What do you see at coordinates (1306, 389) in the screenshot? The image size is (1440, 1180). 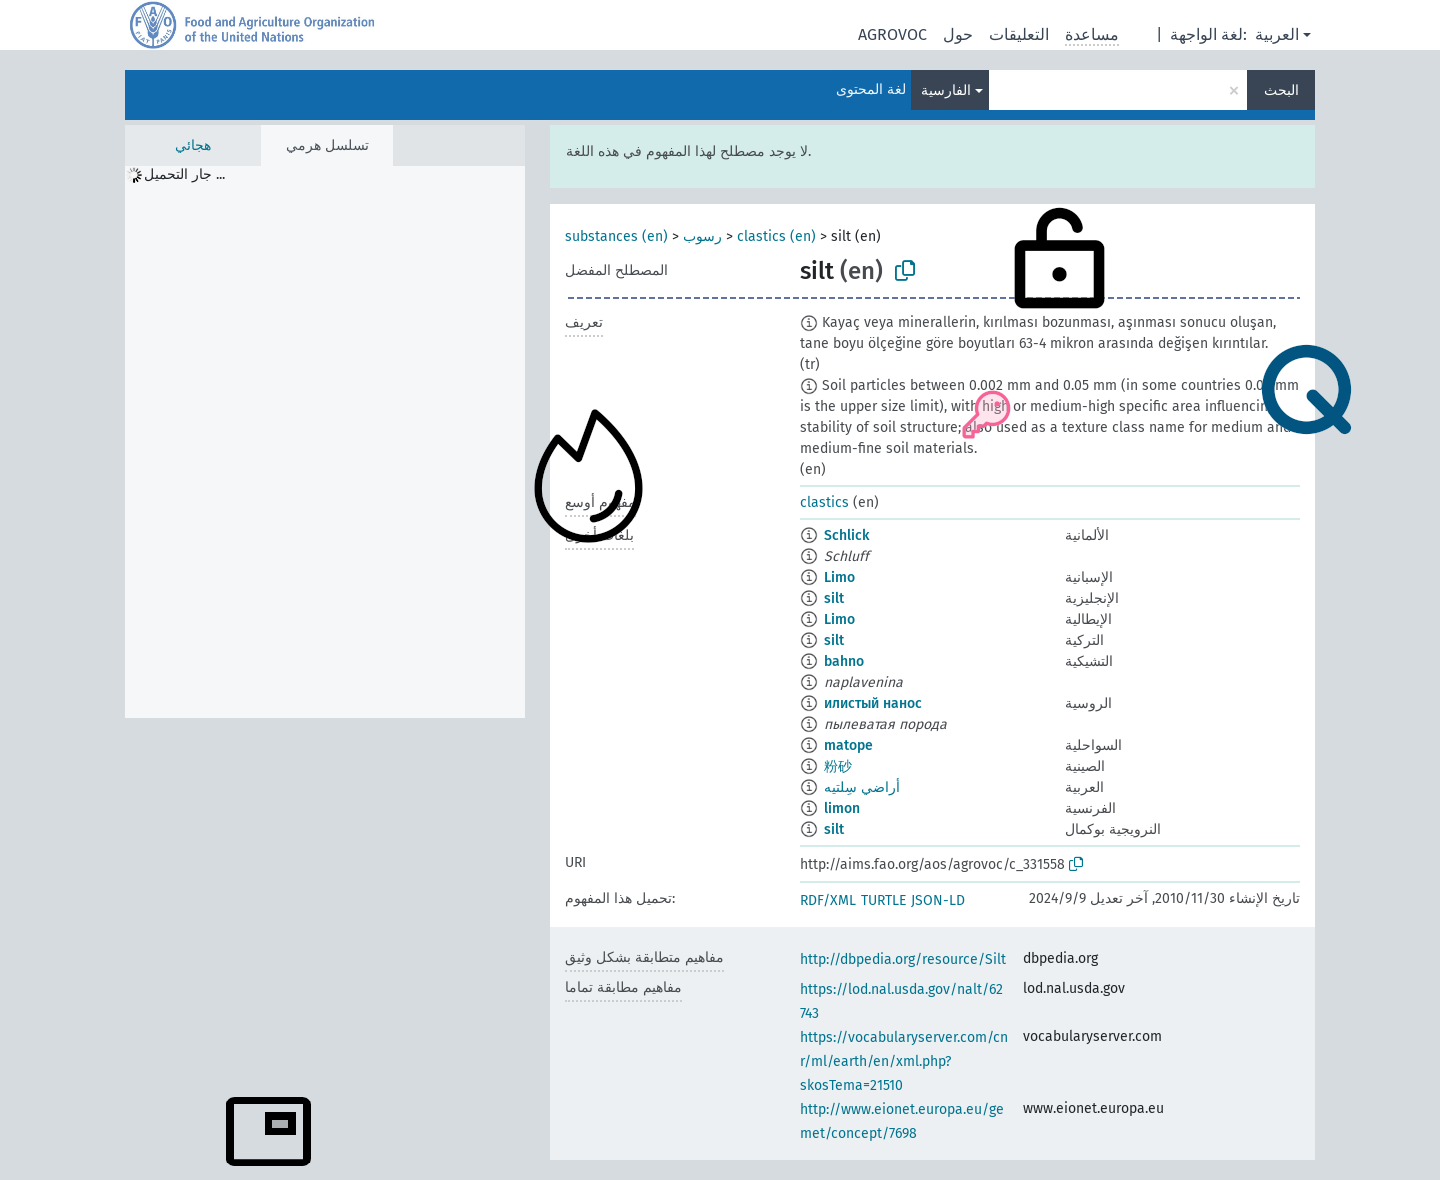 I see `indicates guatemalan quetzal currency` at bounding box center [1306, 389].